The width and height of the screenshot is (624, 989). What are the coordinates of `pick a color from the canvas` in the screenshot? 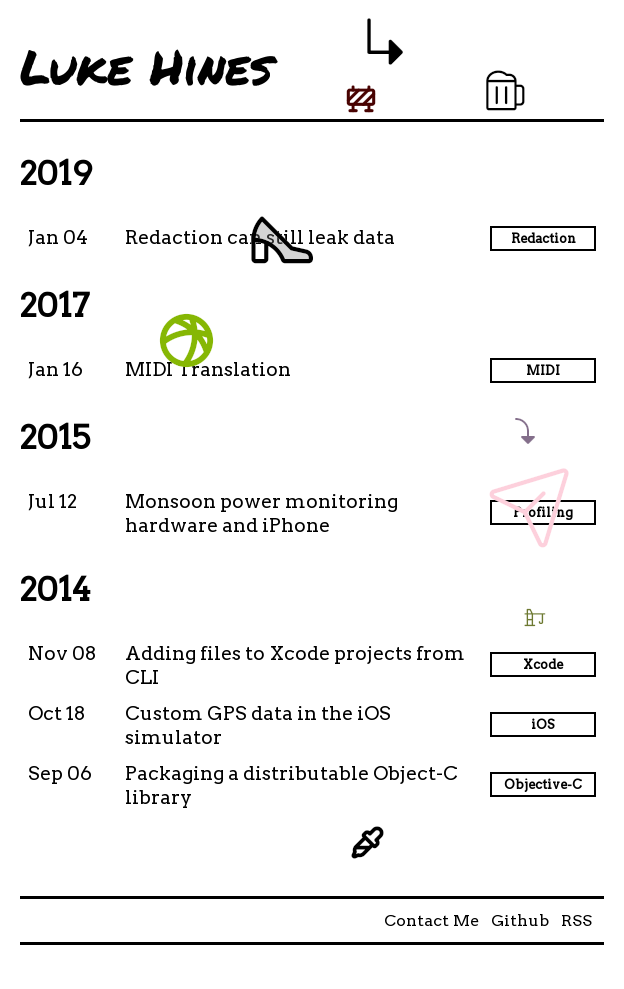 It's located at (367, 842).